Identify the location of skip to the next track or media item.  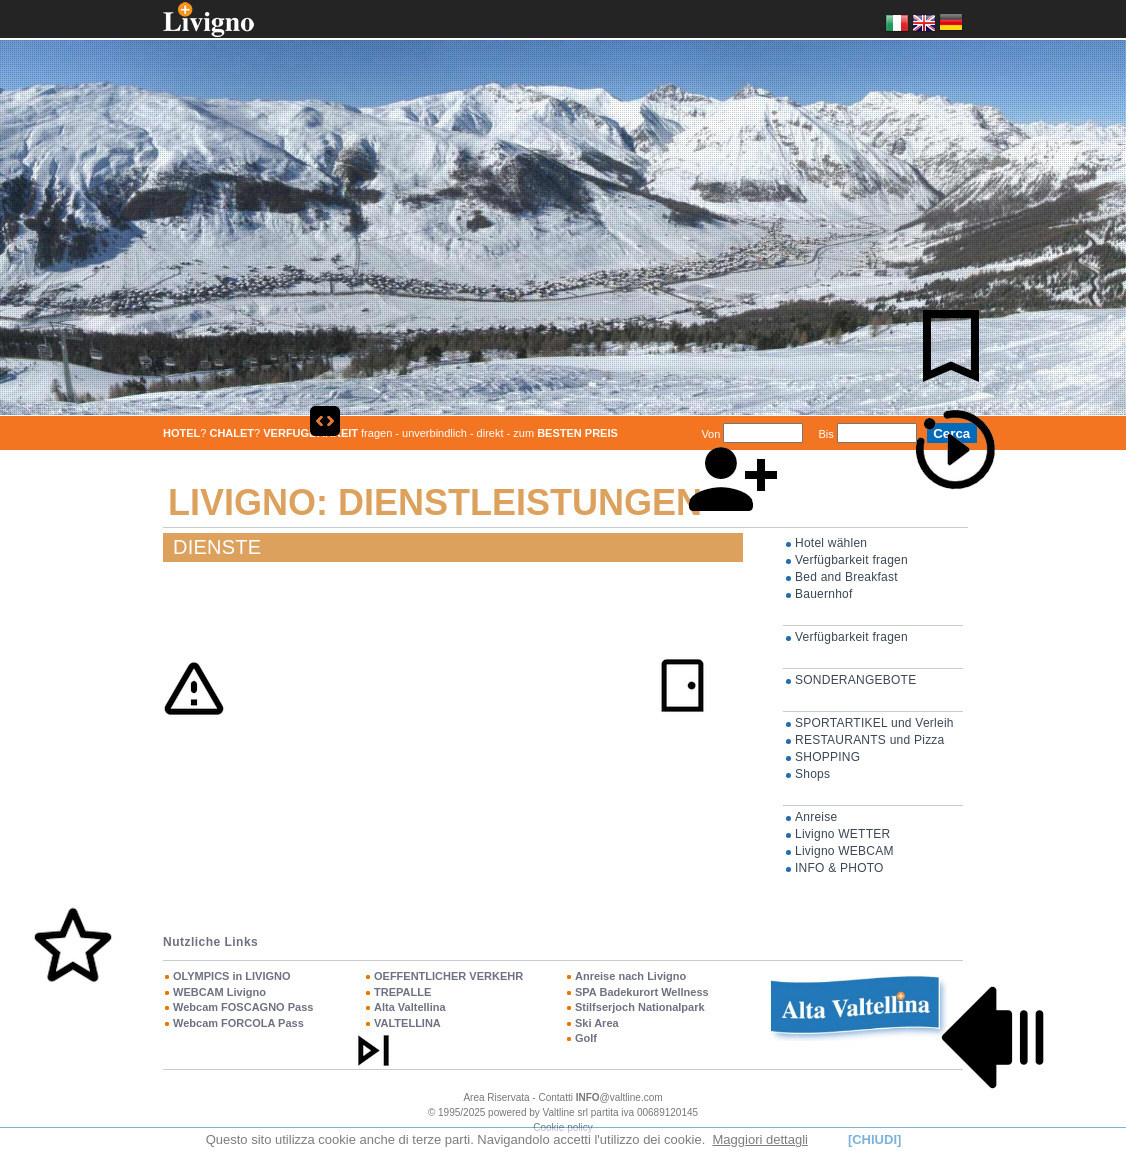
(373, 1050).